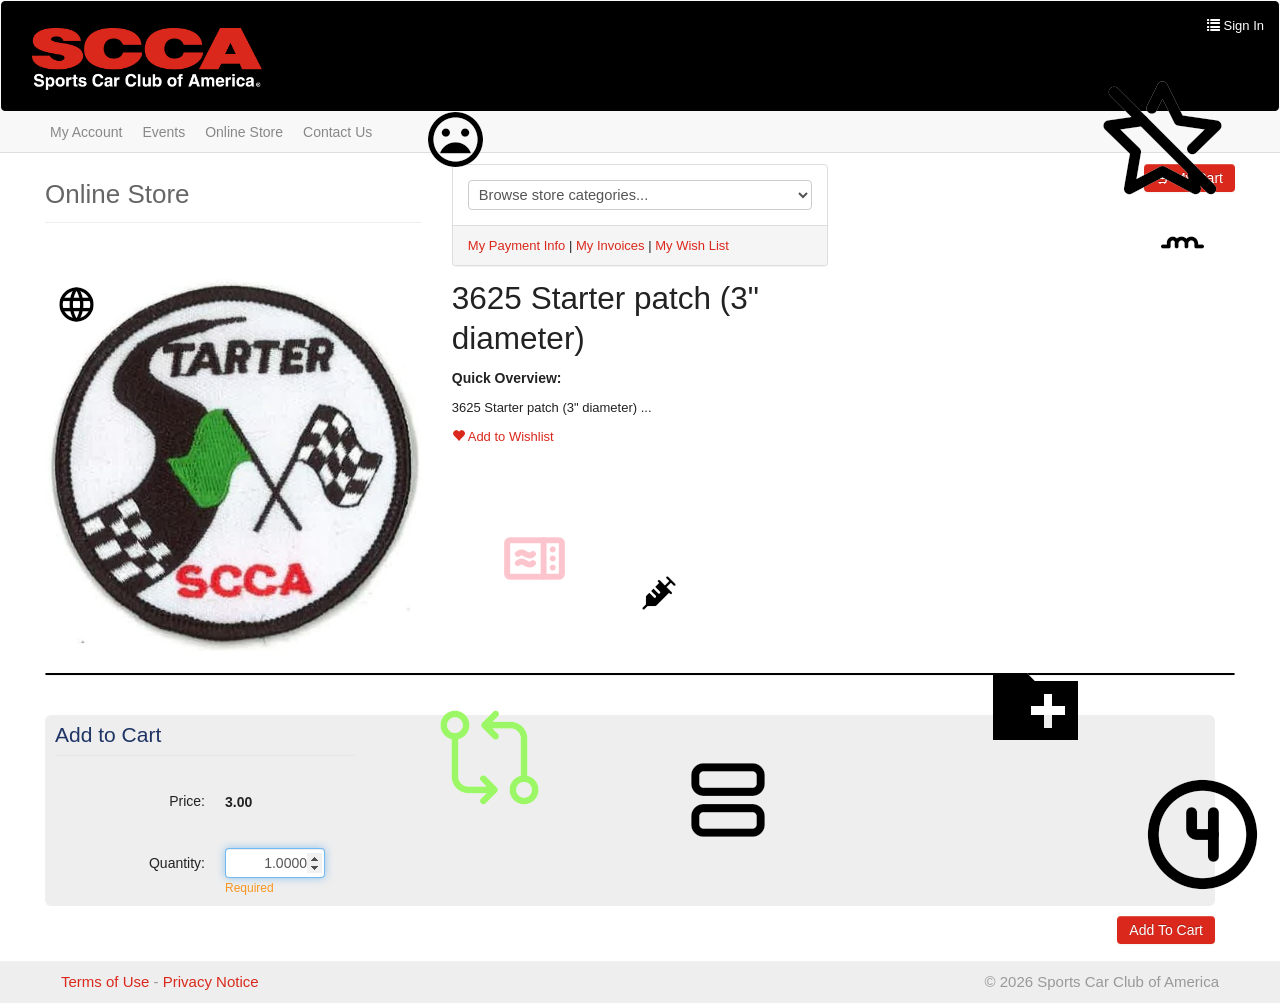 The width and height of the screenshot is (1280, 1003). I want to click on access microwave or kitchen appliance controls, so click(534, 558).